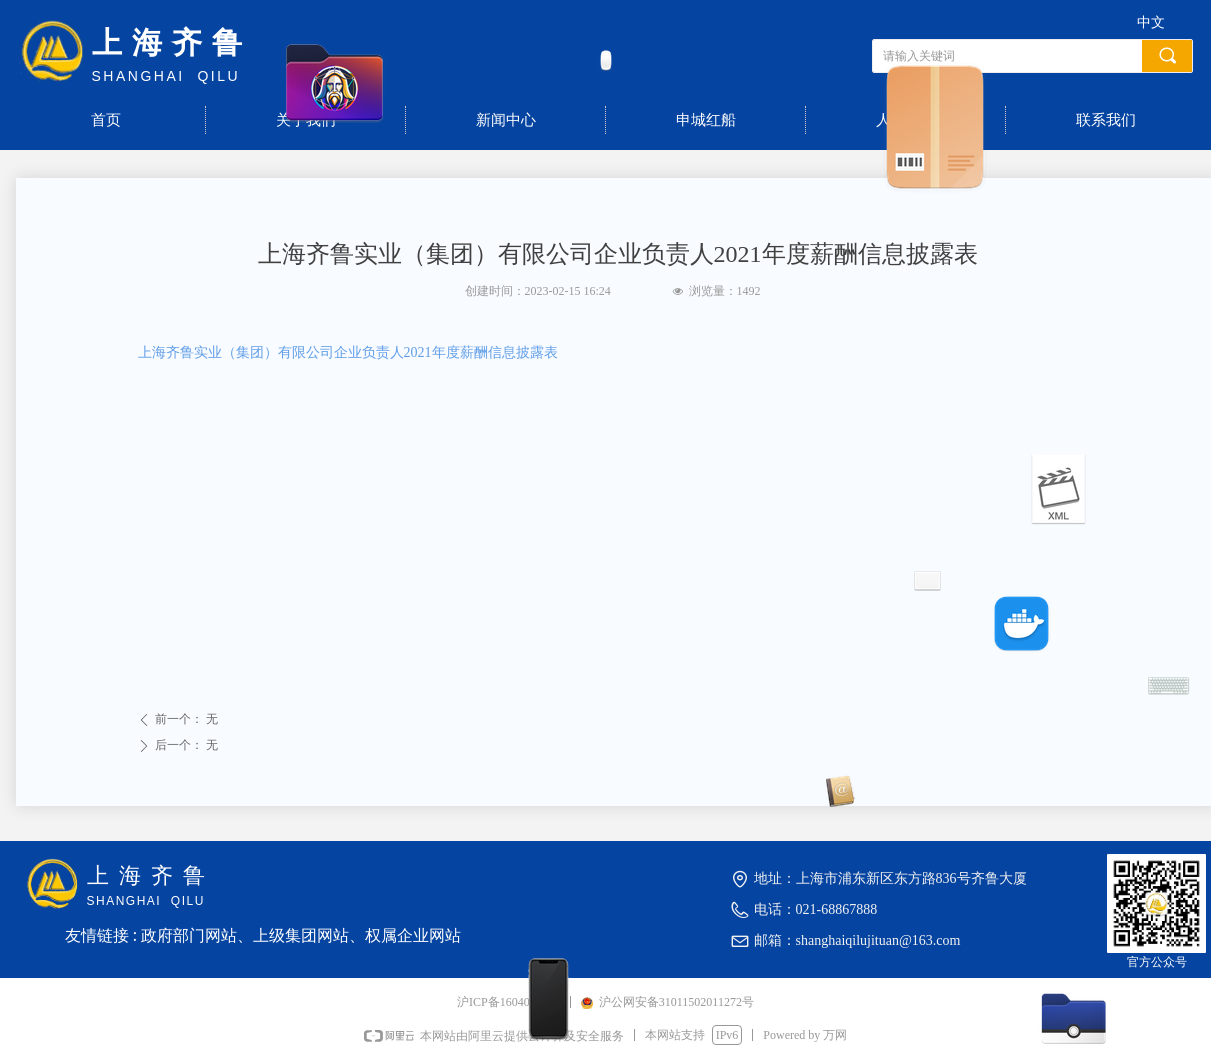 This screenshot has height=1058, width=1211. I want to click on magic trackpad connected via bluetooth, so click(927, 580).